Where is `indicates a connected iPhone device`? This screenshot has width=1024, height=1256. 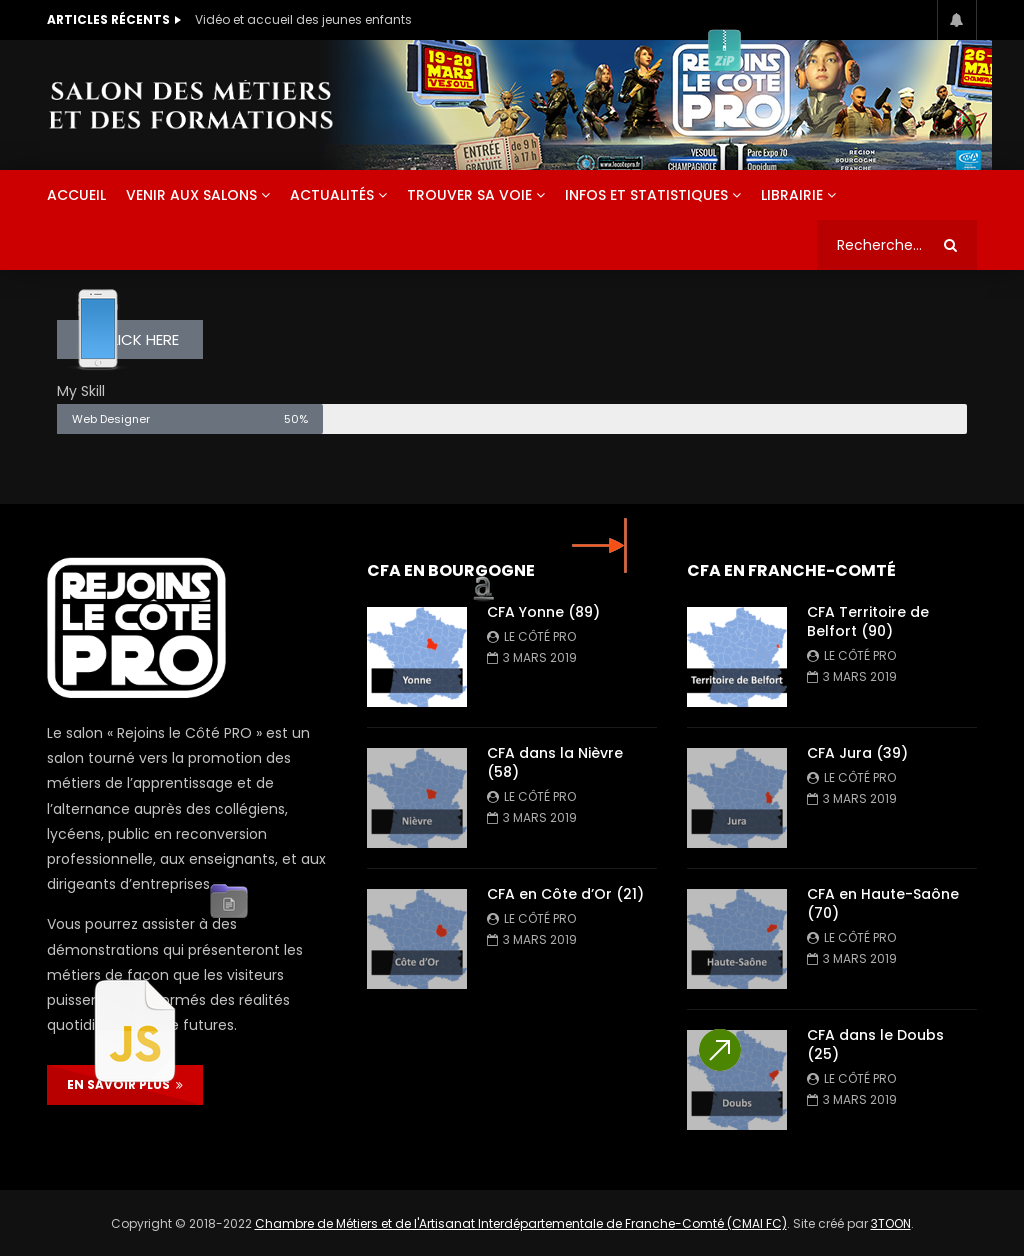 indicates a connected iPhone device is located at coordinates (98, 330).